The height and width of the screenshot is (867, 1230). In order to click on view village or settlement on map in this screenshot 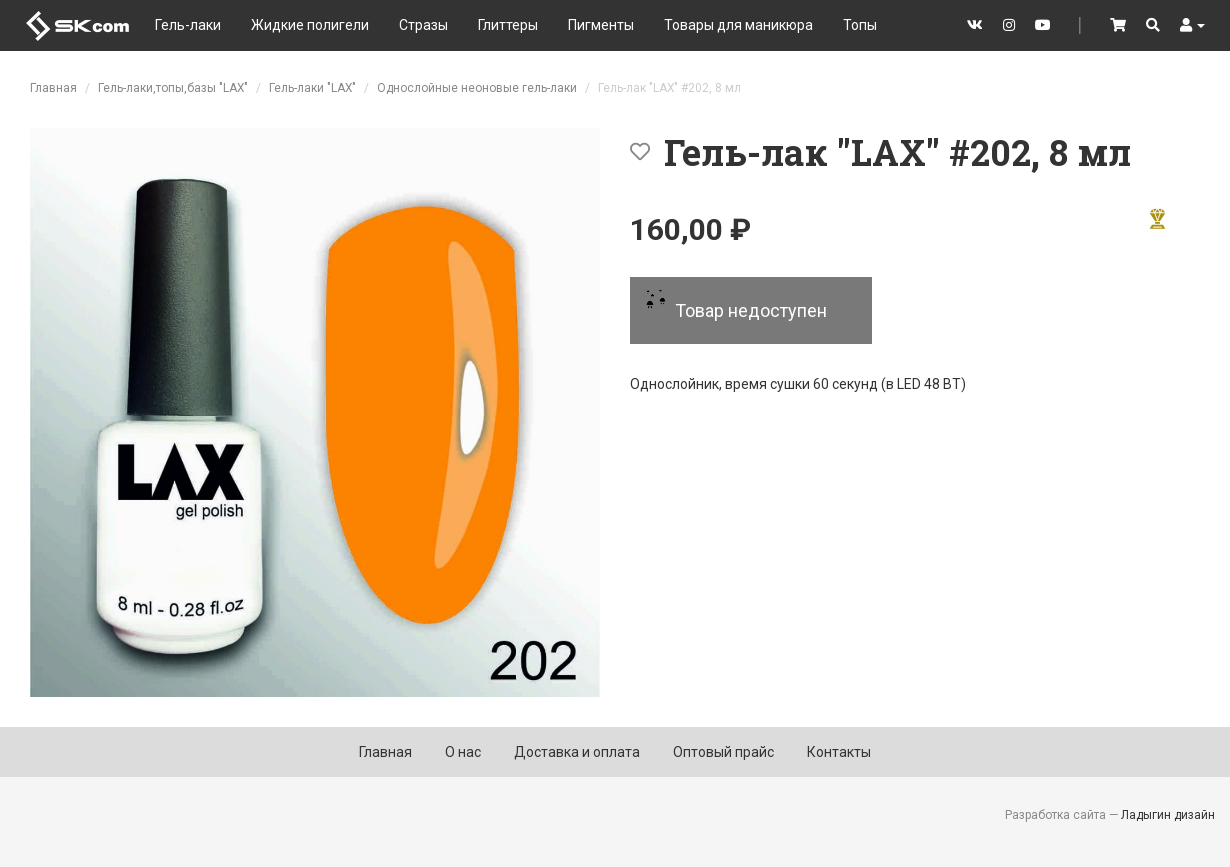, I will do `click(656, 299)`.